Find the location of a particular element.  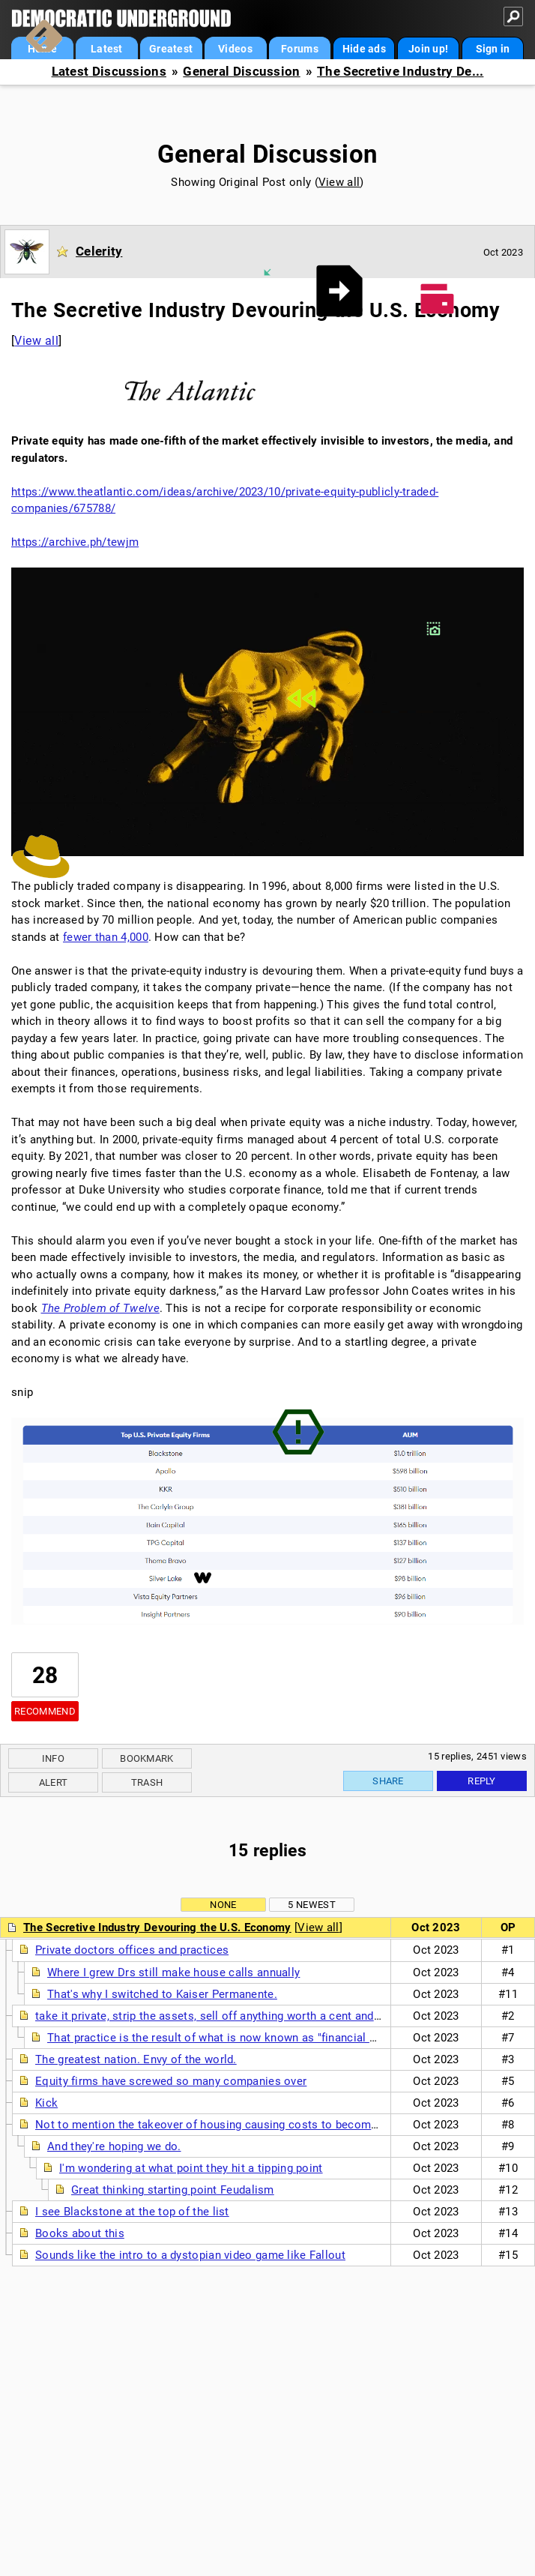

transfer or export a file is located at coordinates (339, 291).